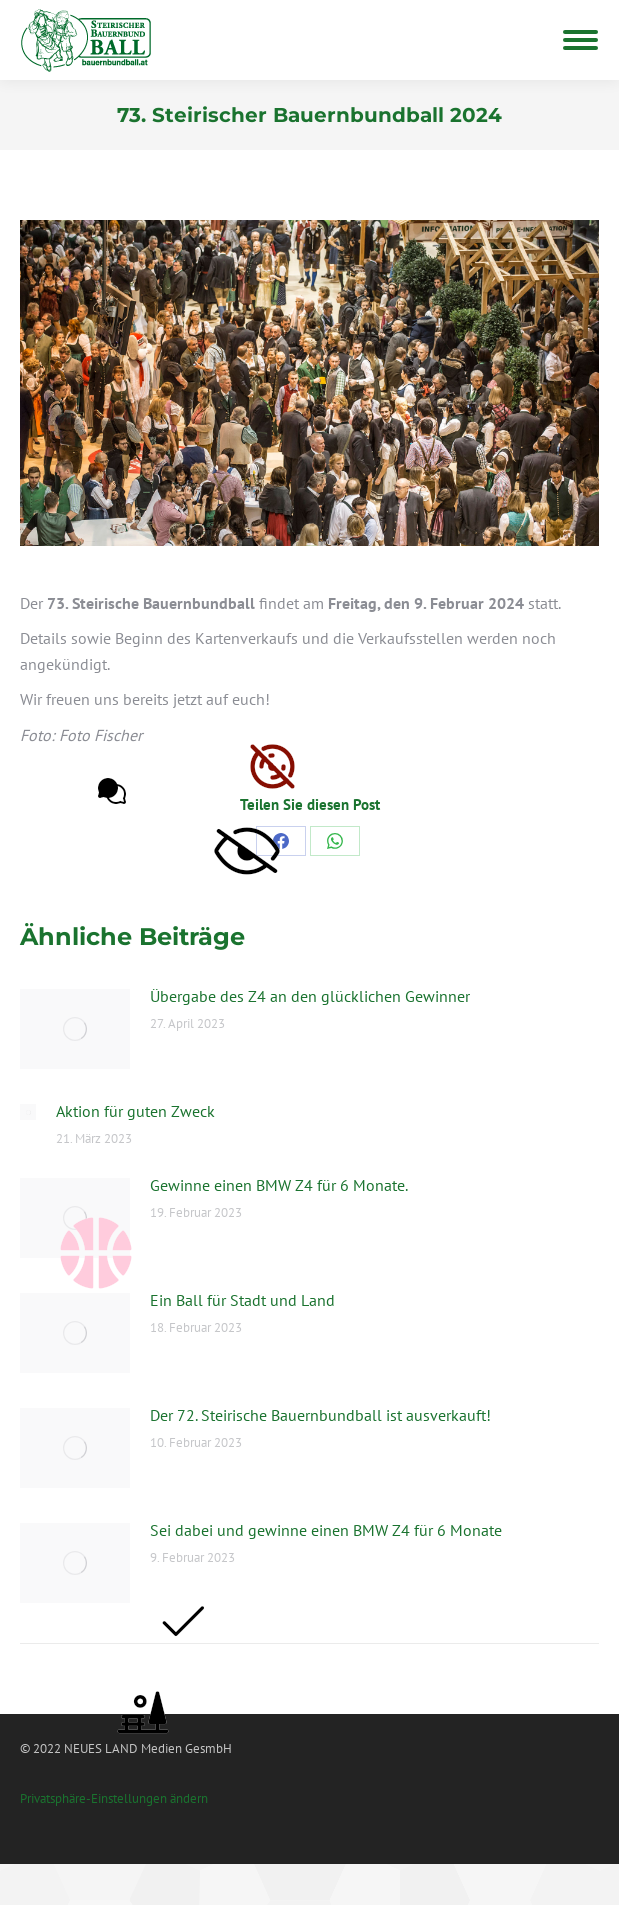 Image resolution: width=619 pixels, height=1905 pixels. What do you see at coordinates (272, 766) in the screenshot?
I see `disc or media playback unavailable` at bounding box center [272, 766].